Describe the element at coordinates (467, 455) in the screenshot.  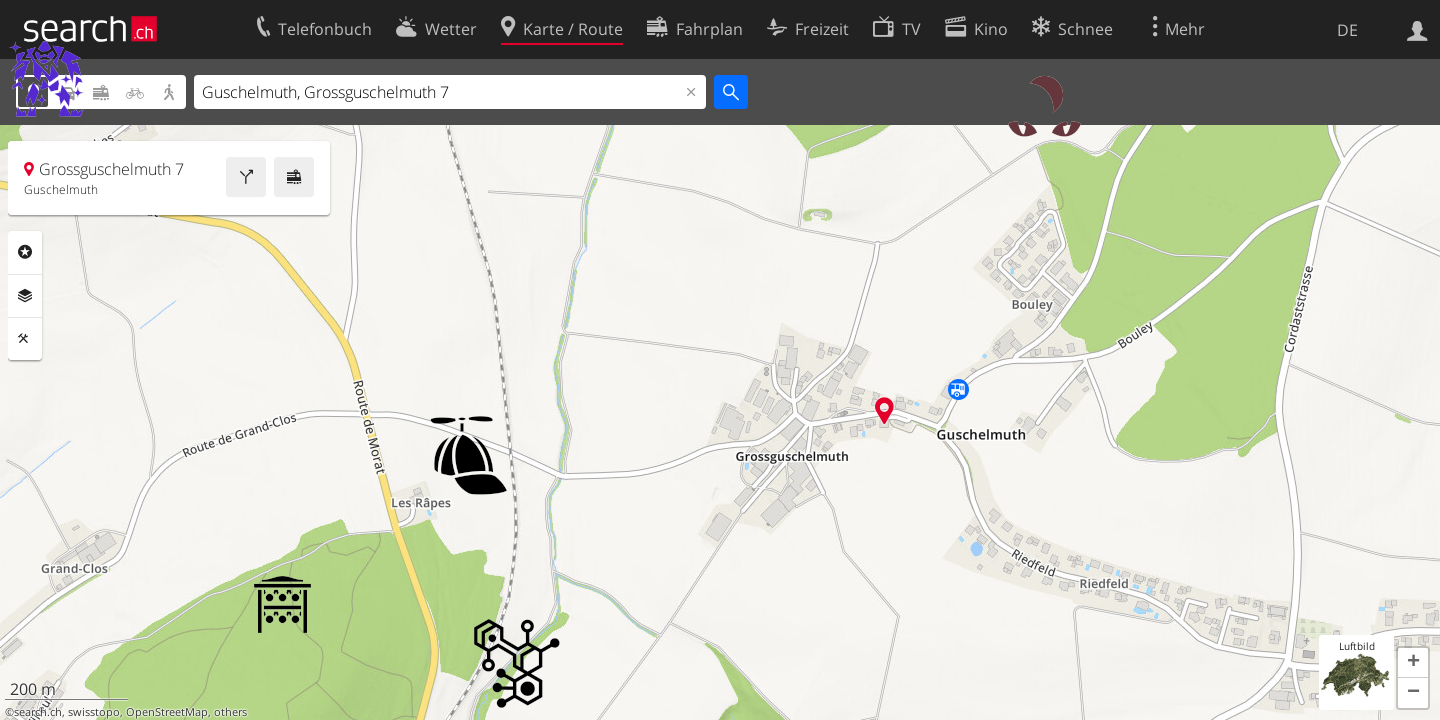
I see `select a playful or childlike avatar accessory` at that location.